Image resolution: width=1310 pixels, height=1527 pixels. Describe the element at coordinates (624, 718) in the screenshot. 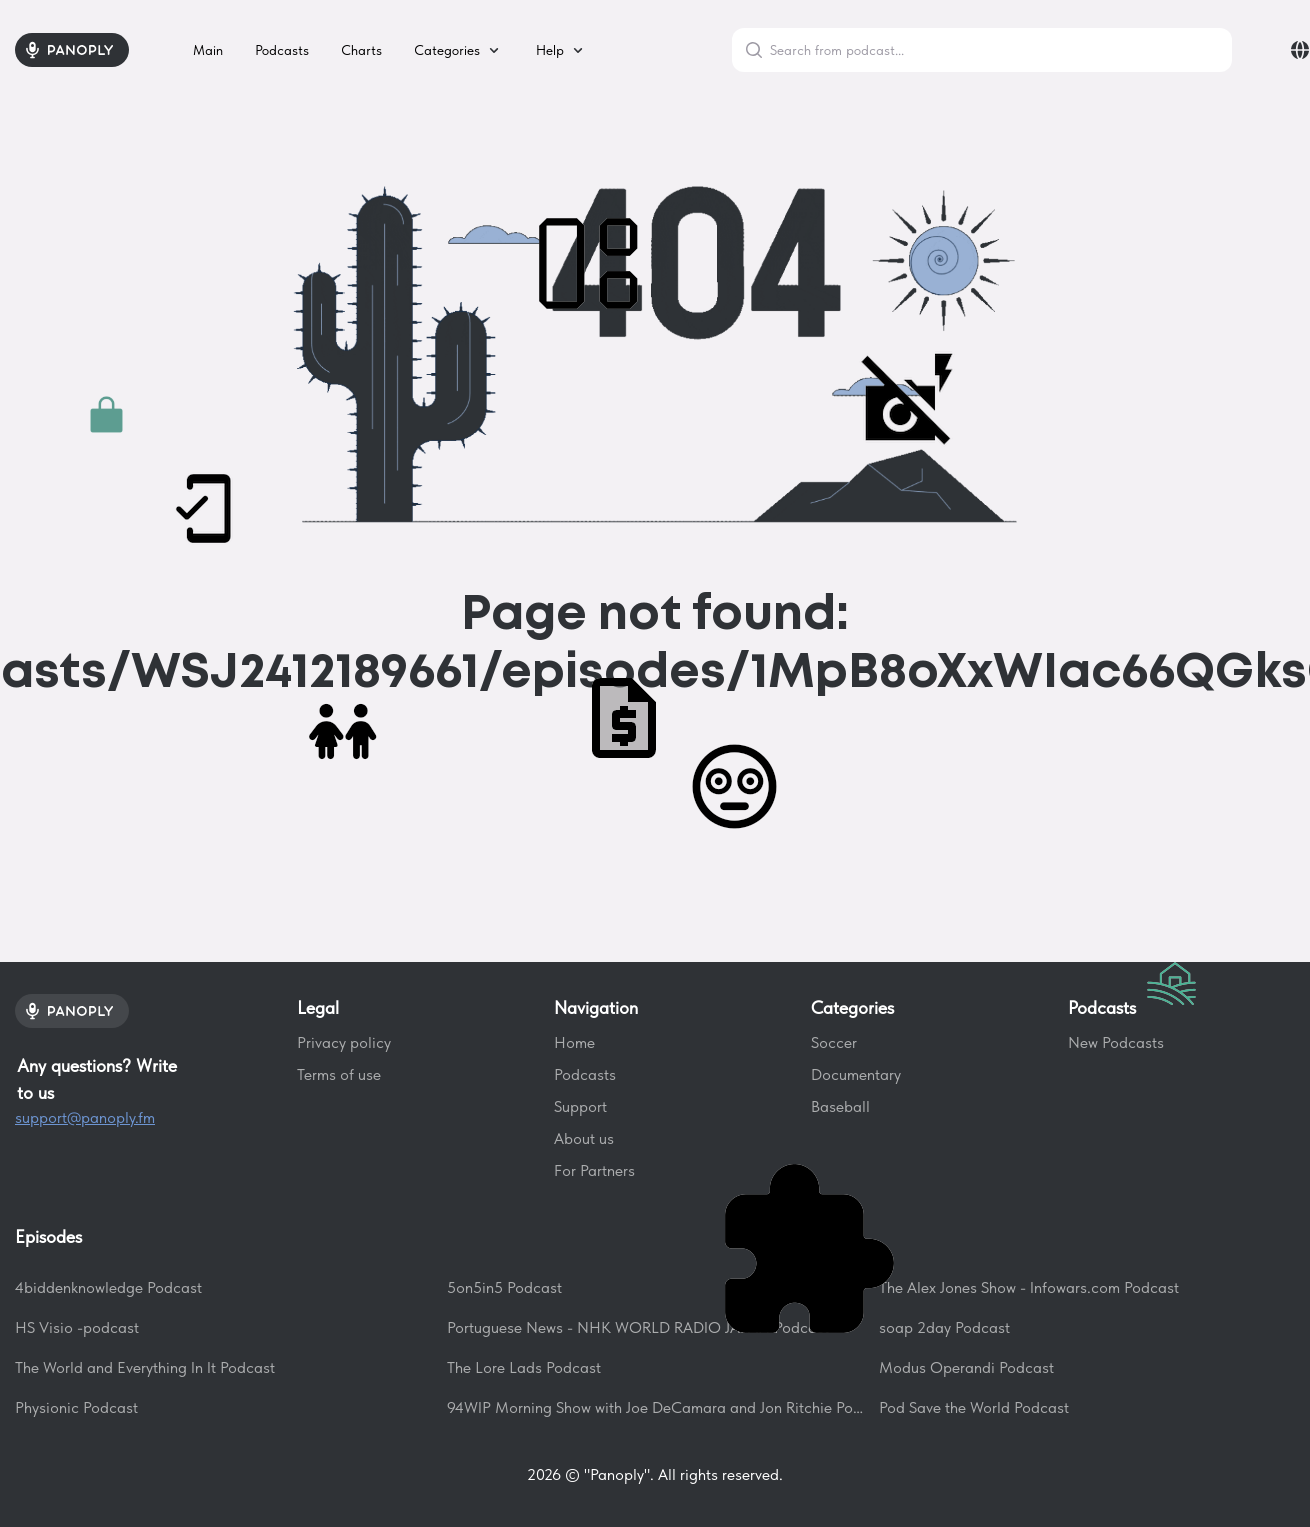

I see `request a price quote or estimate` at that location.